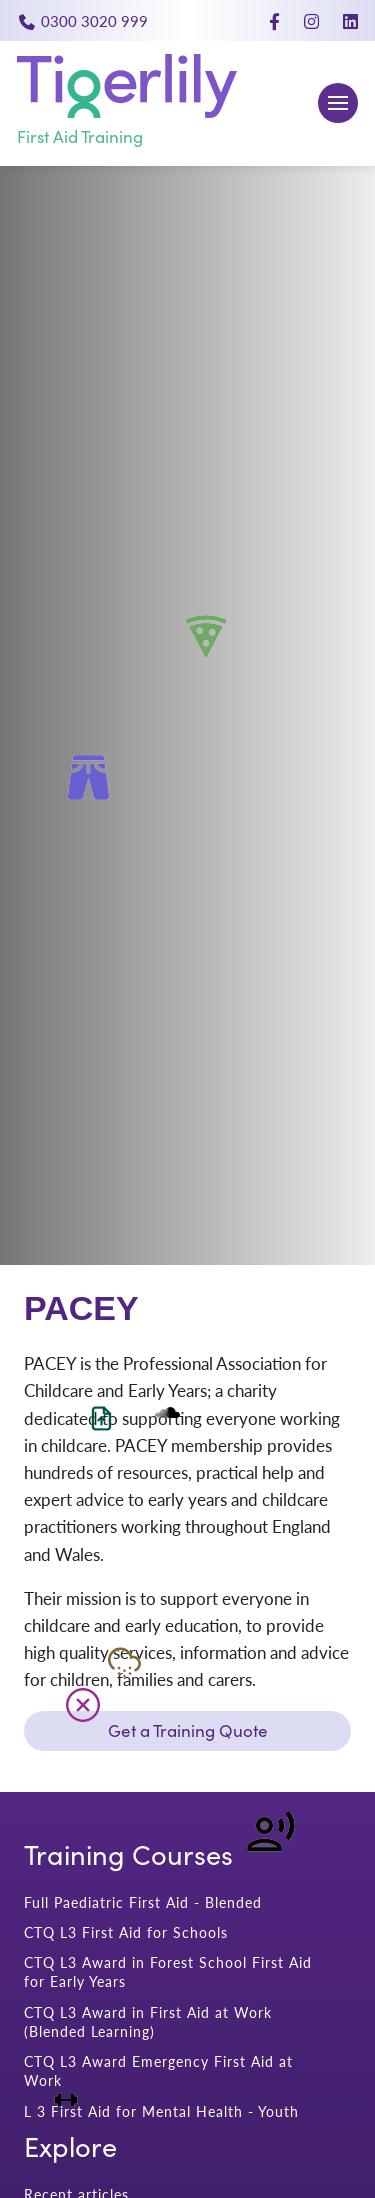 This screenshot has height=2198, width=375. I want to click on close or dismiss a dialog, so click(83, 1705).